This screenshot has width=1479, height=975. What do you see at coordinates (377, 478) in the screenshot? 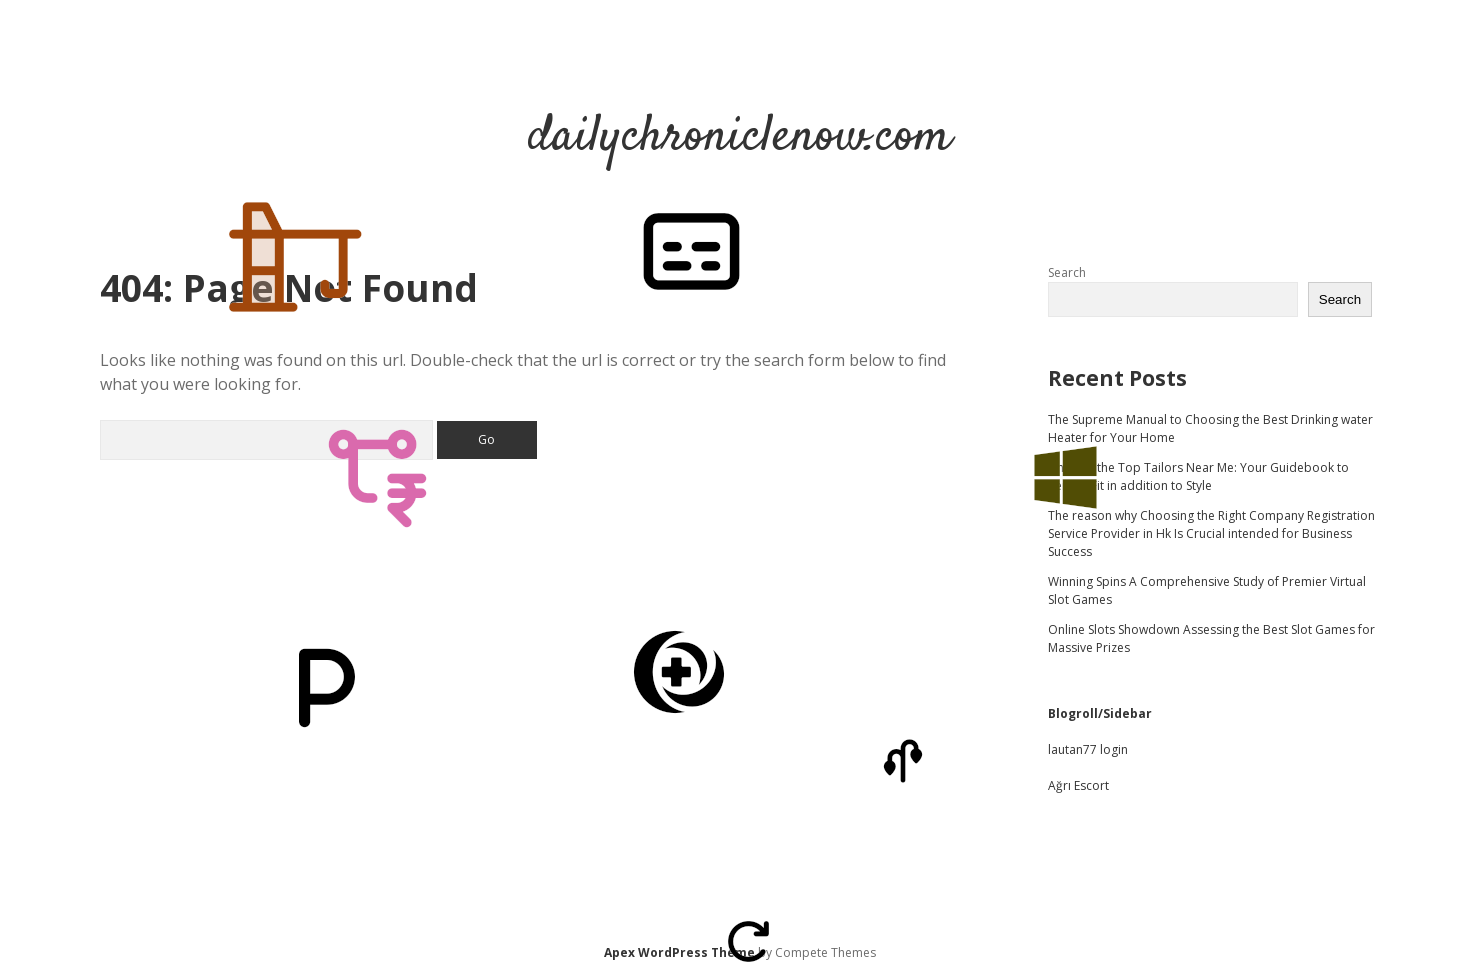
I see `view rupee transaction history` at bounding box center [377, 478].